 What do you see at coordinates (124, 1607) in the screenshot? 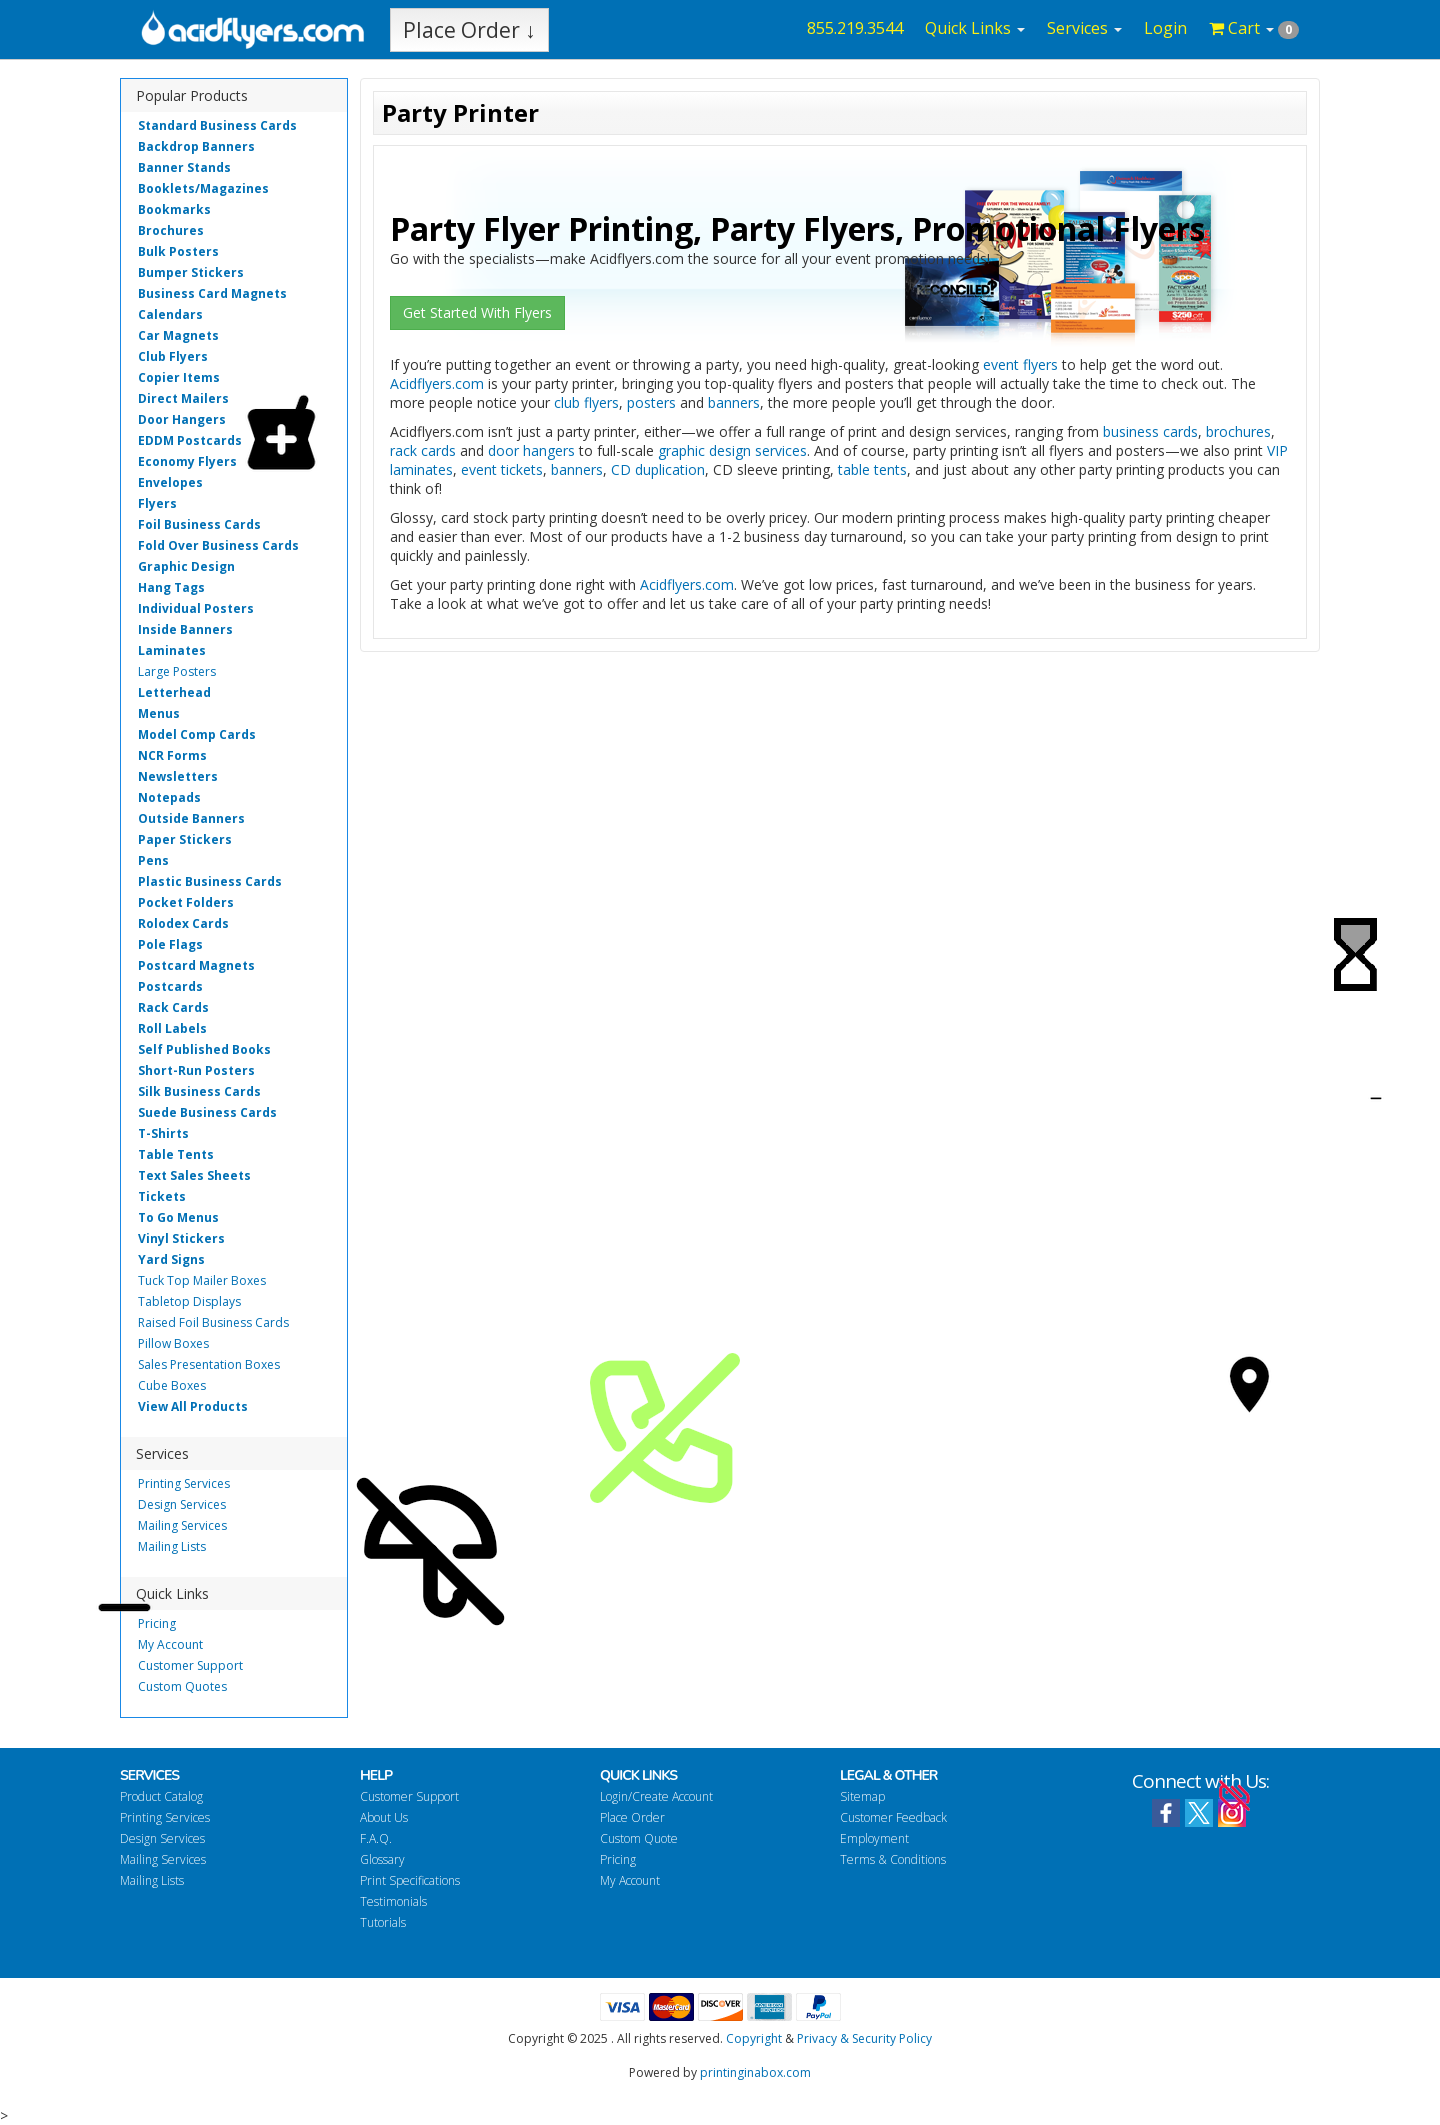
I see `remove an item from a list` at bounding box center [124, 1607].